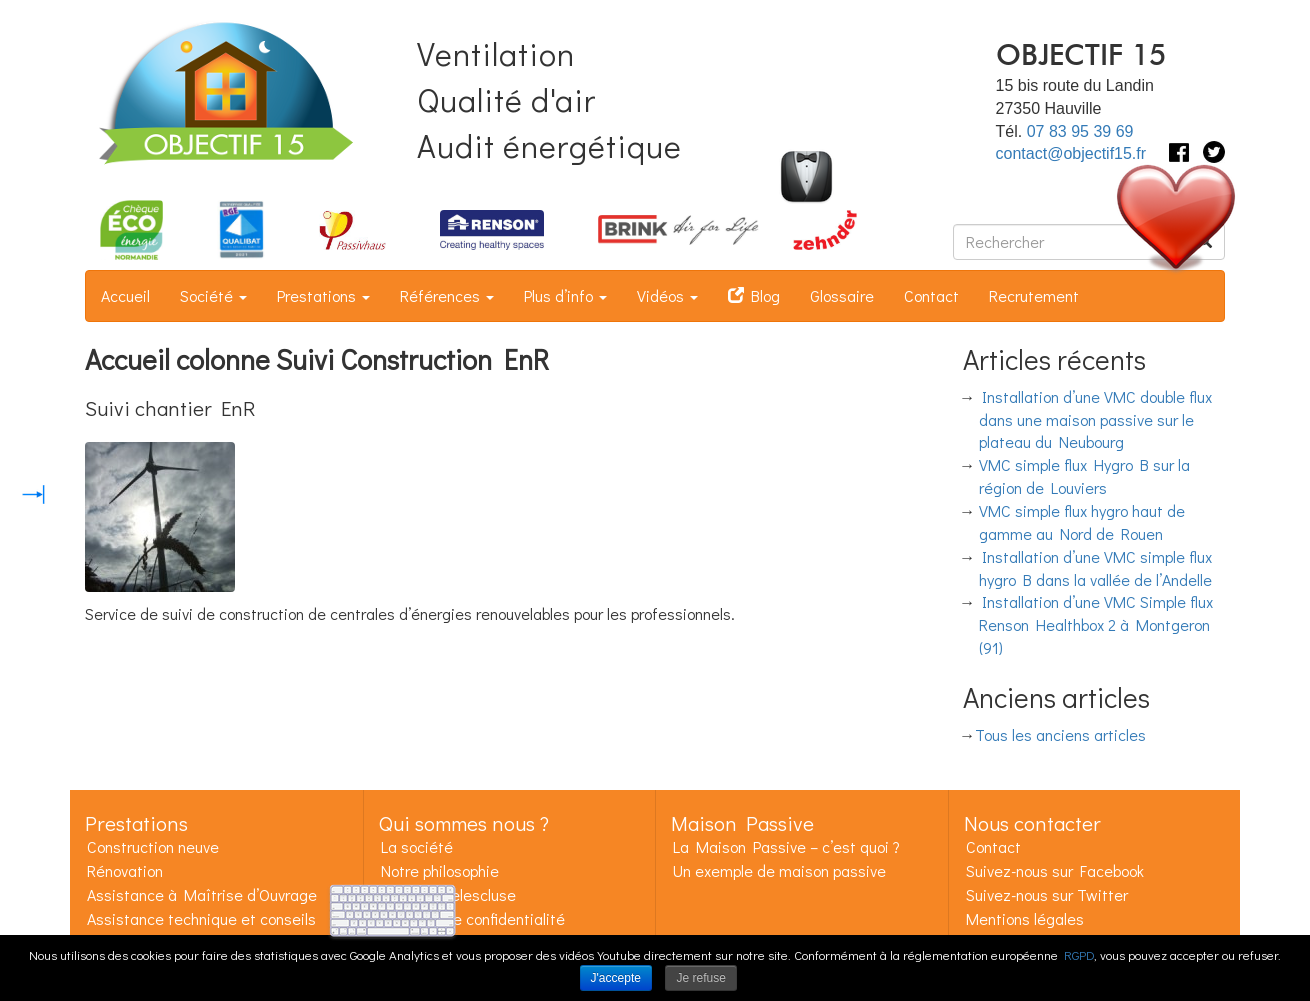  I want to click on configure keyboard settings and preferences, so click(806, 176).